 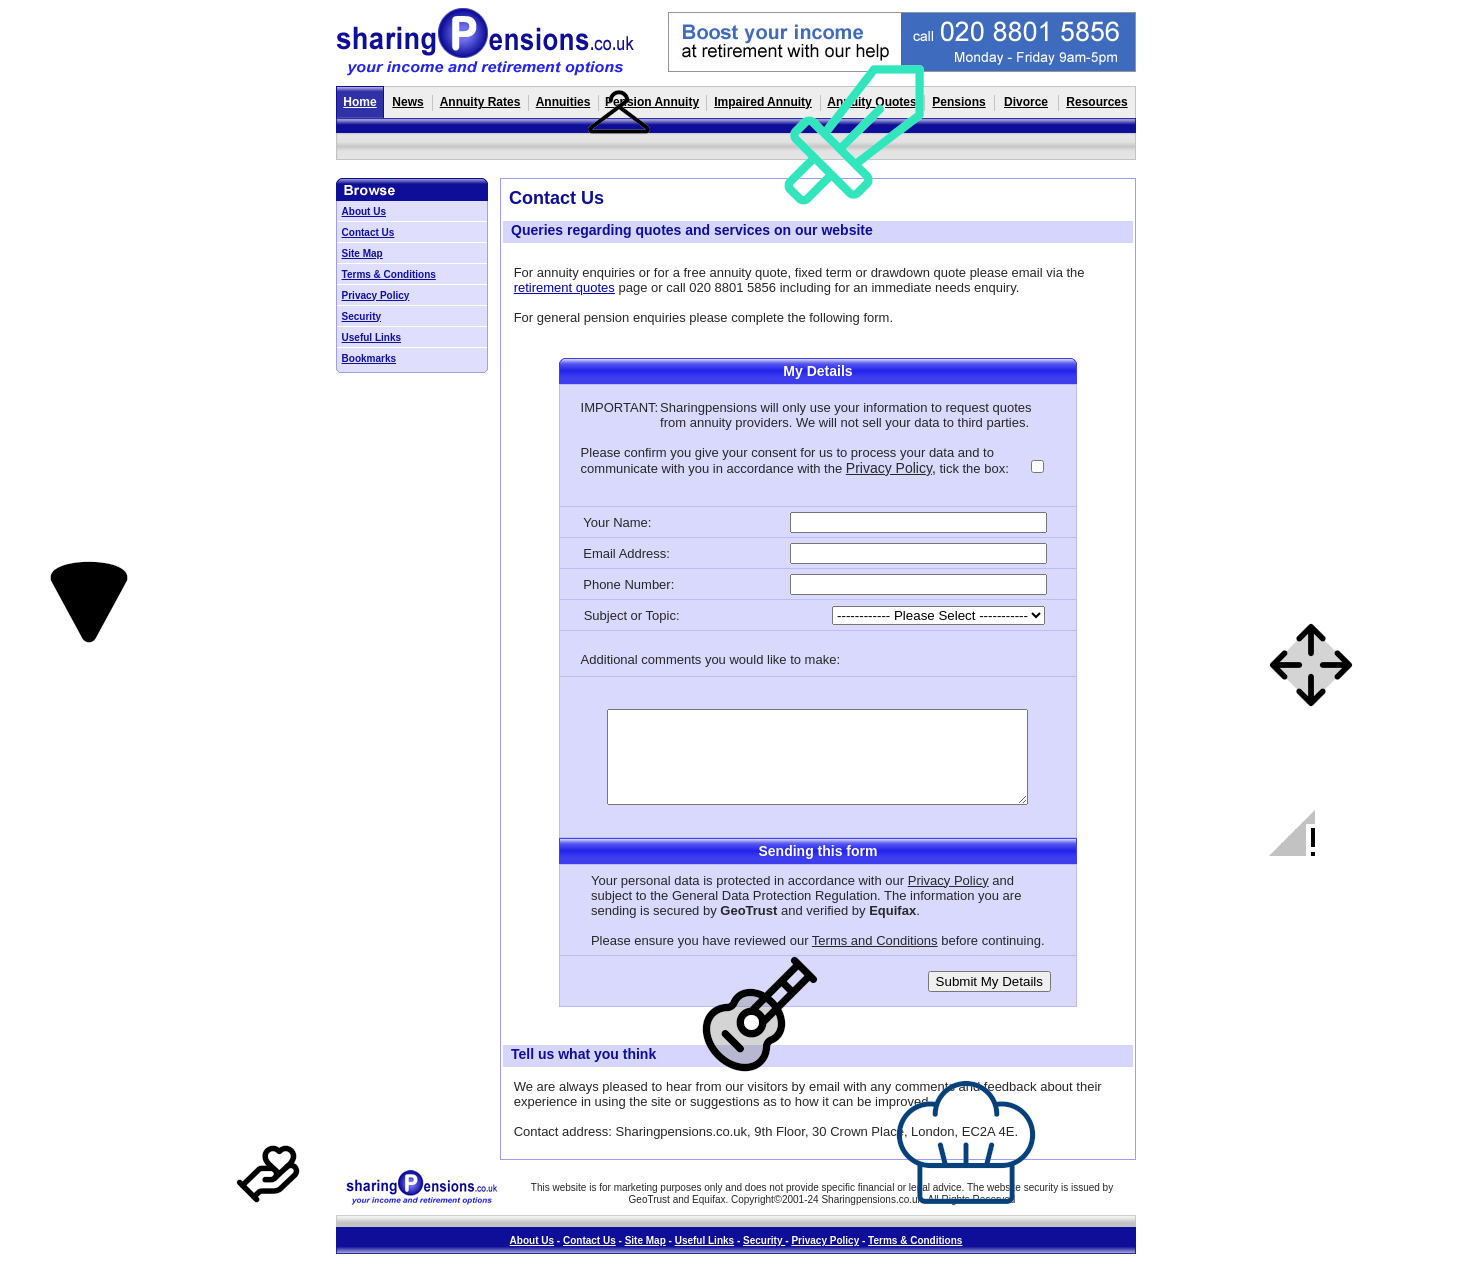 I want to click on access music or audio content, so click(x=759, y=1015).